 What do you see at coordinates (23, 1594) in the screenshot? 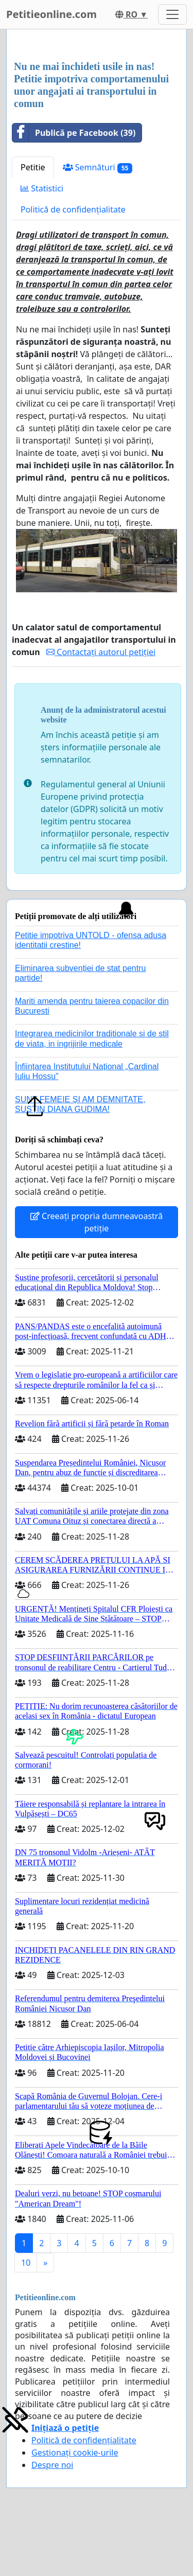
I see `access cloud storage` at bounding box center [23, 1594].